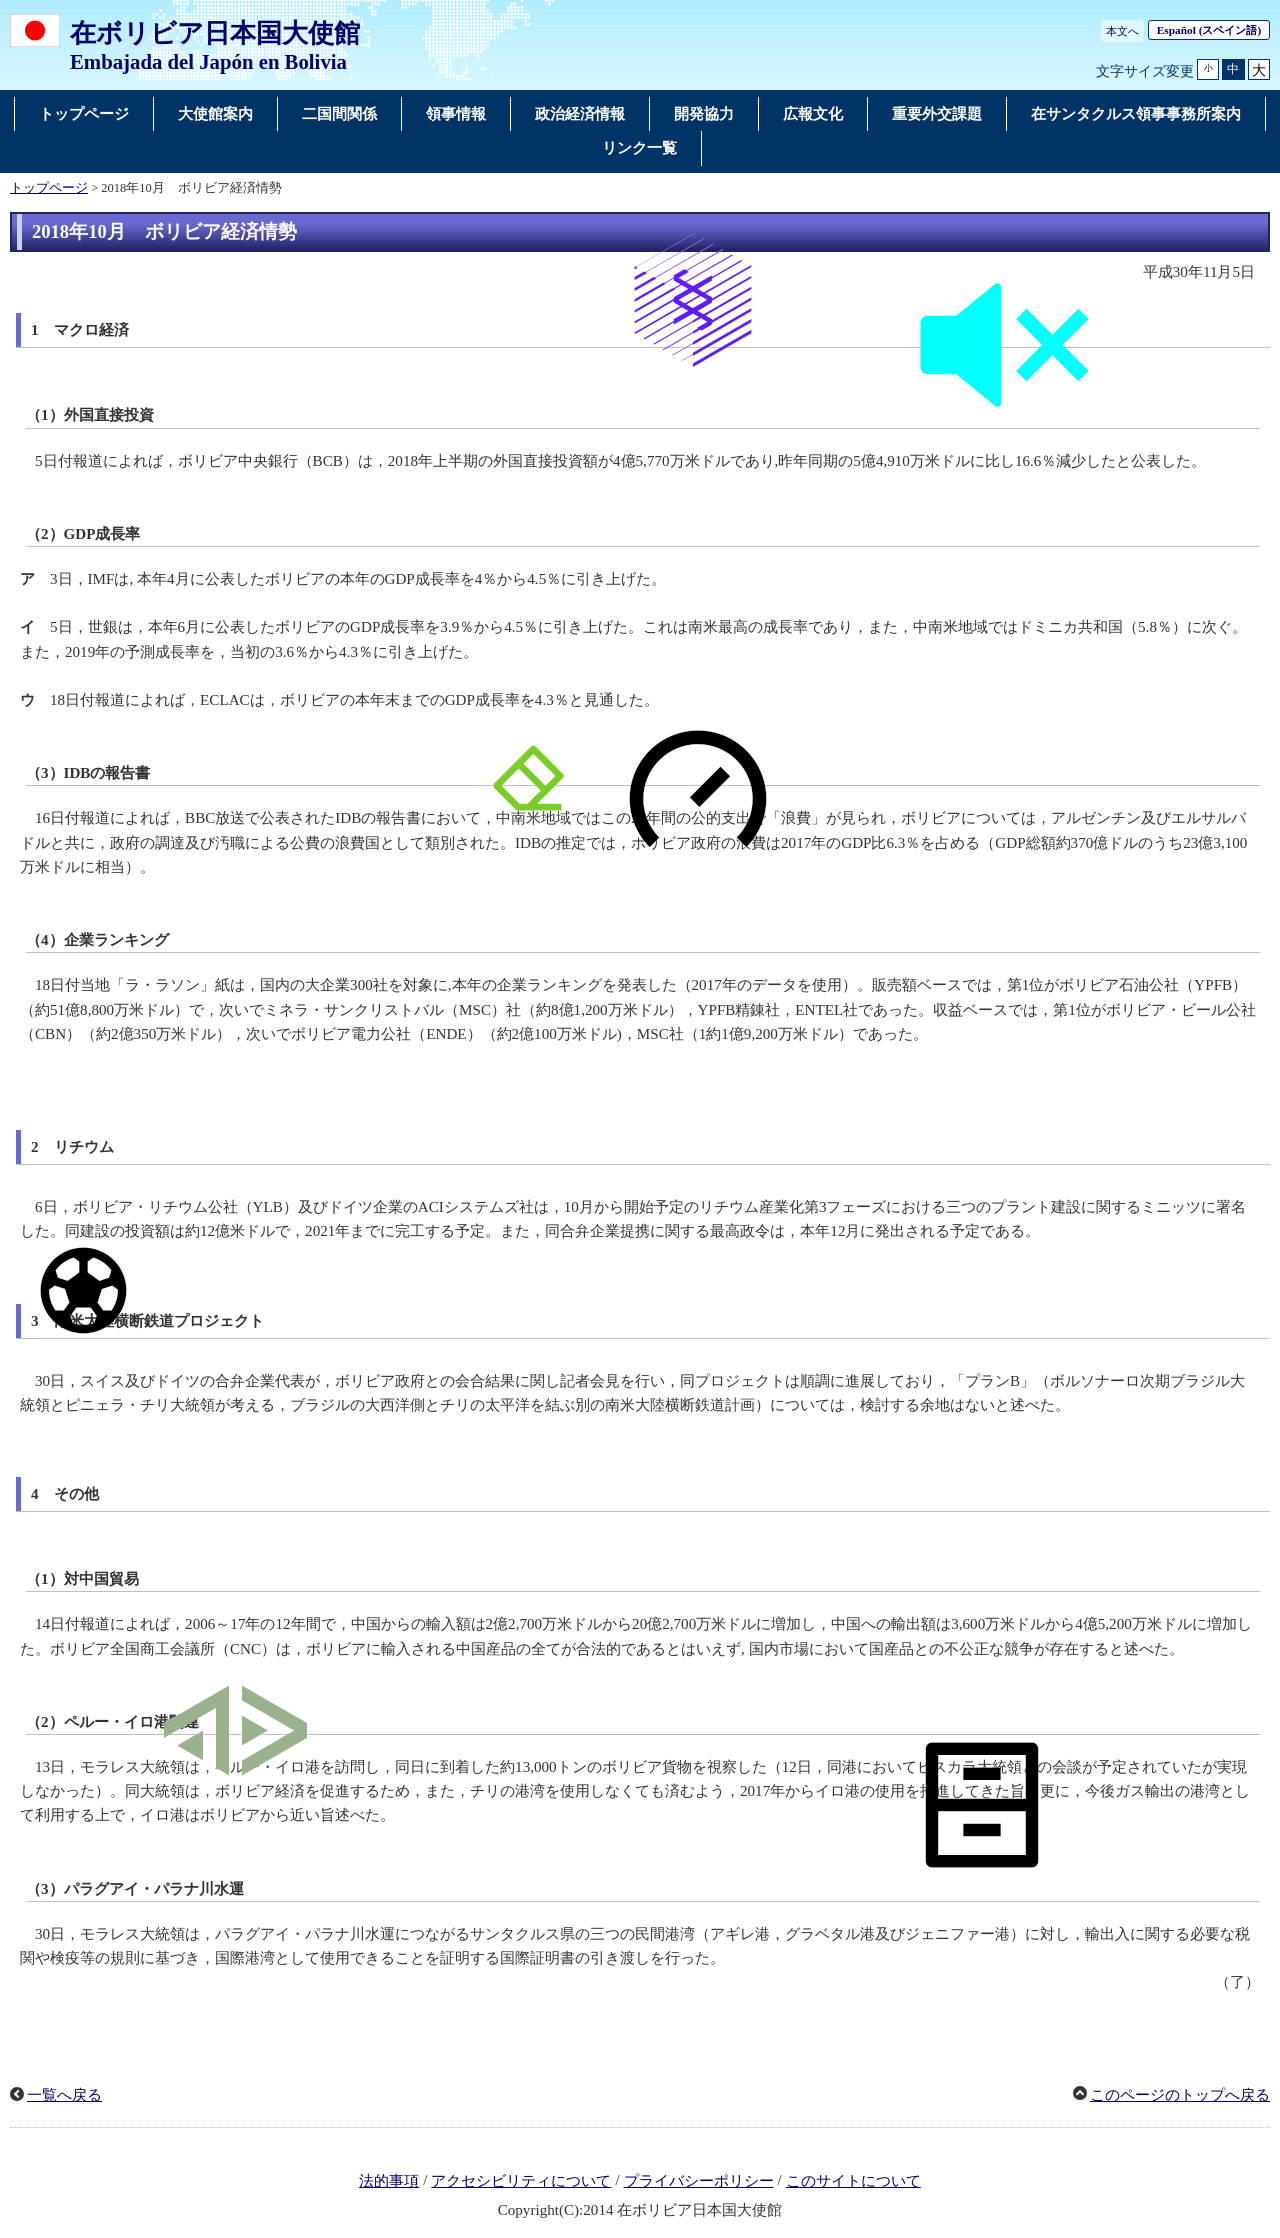 The width and height of the screenshot is (1280, 2238). Describe the element at coordinates (530, 779) in the screenshot. I see `erase or delete selected content` at that location.